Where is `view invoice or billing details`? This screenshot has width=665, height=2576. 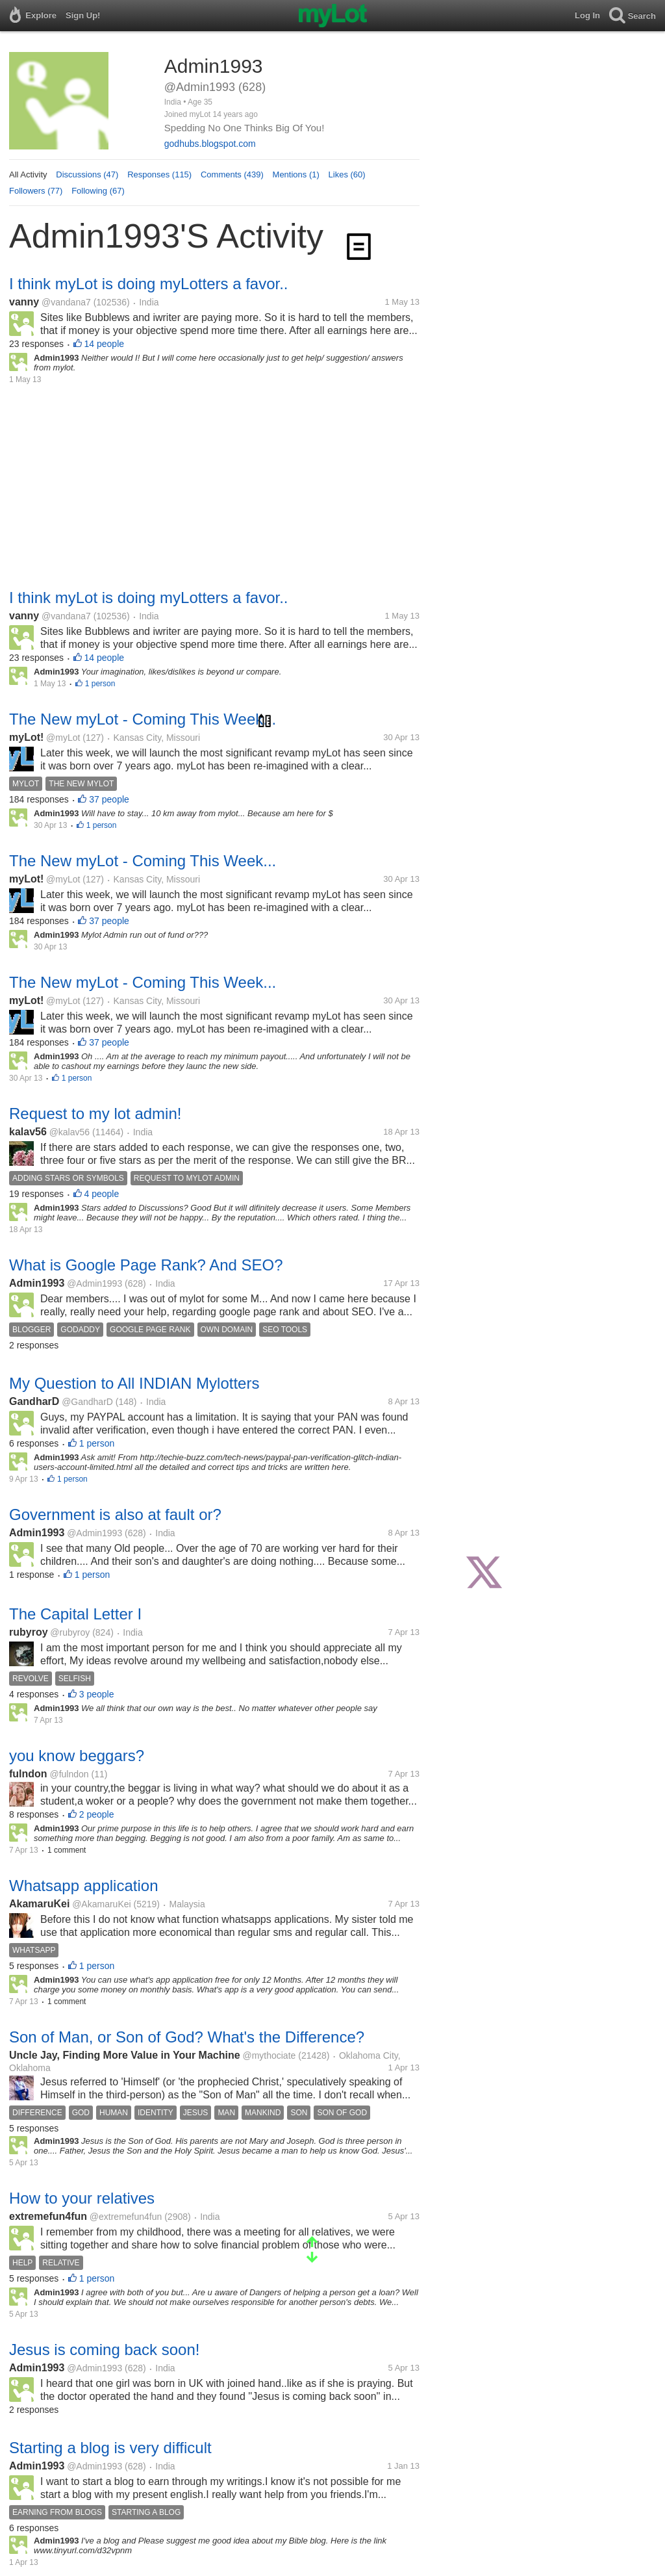 view invoice or billing details is located at coordinates (358, 246).